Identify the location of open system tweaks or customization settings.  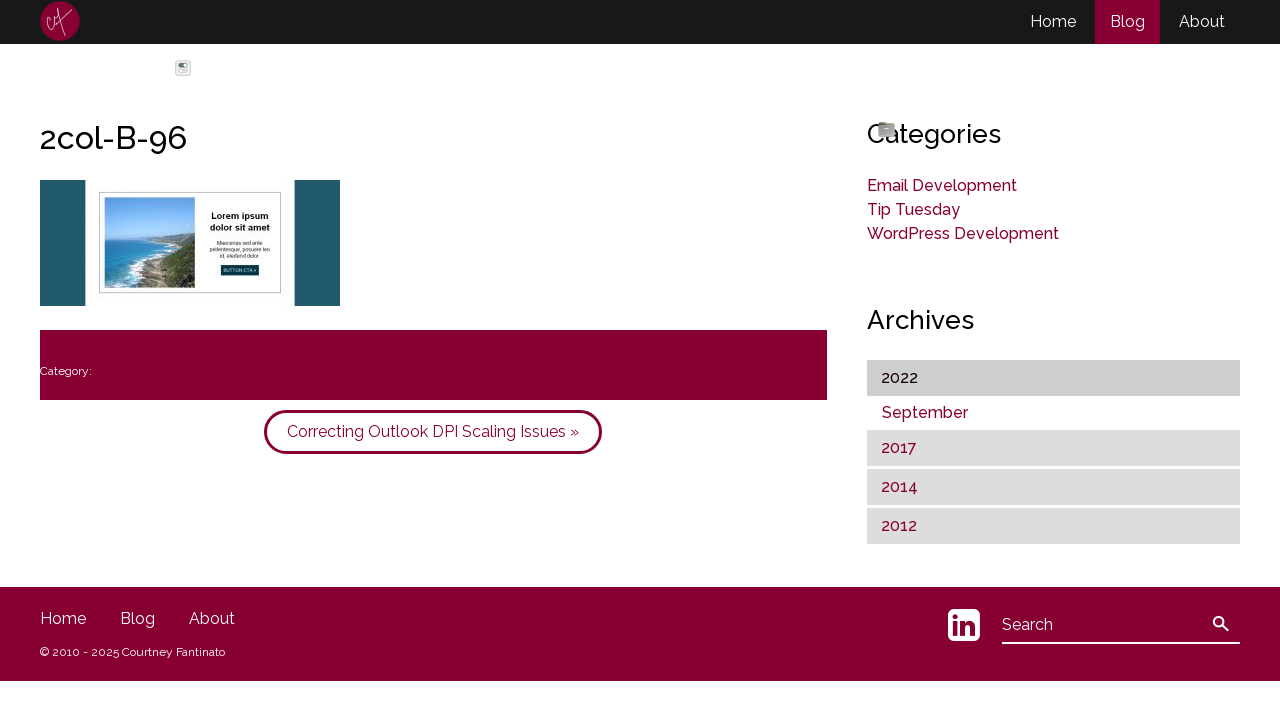
(183, 68).